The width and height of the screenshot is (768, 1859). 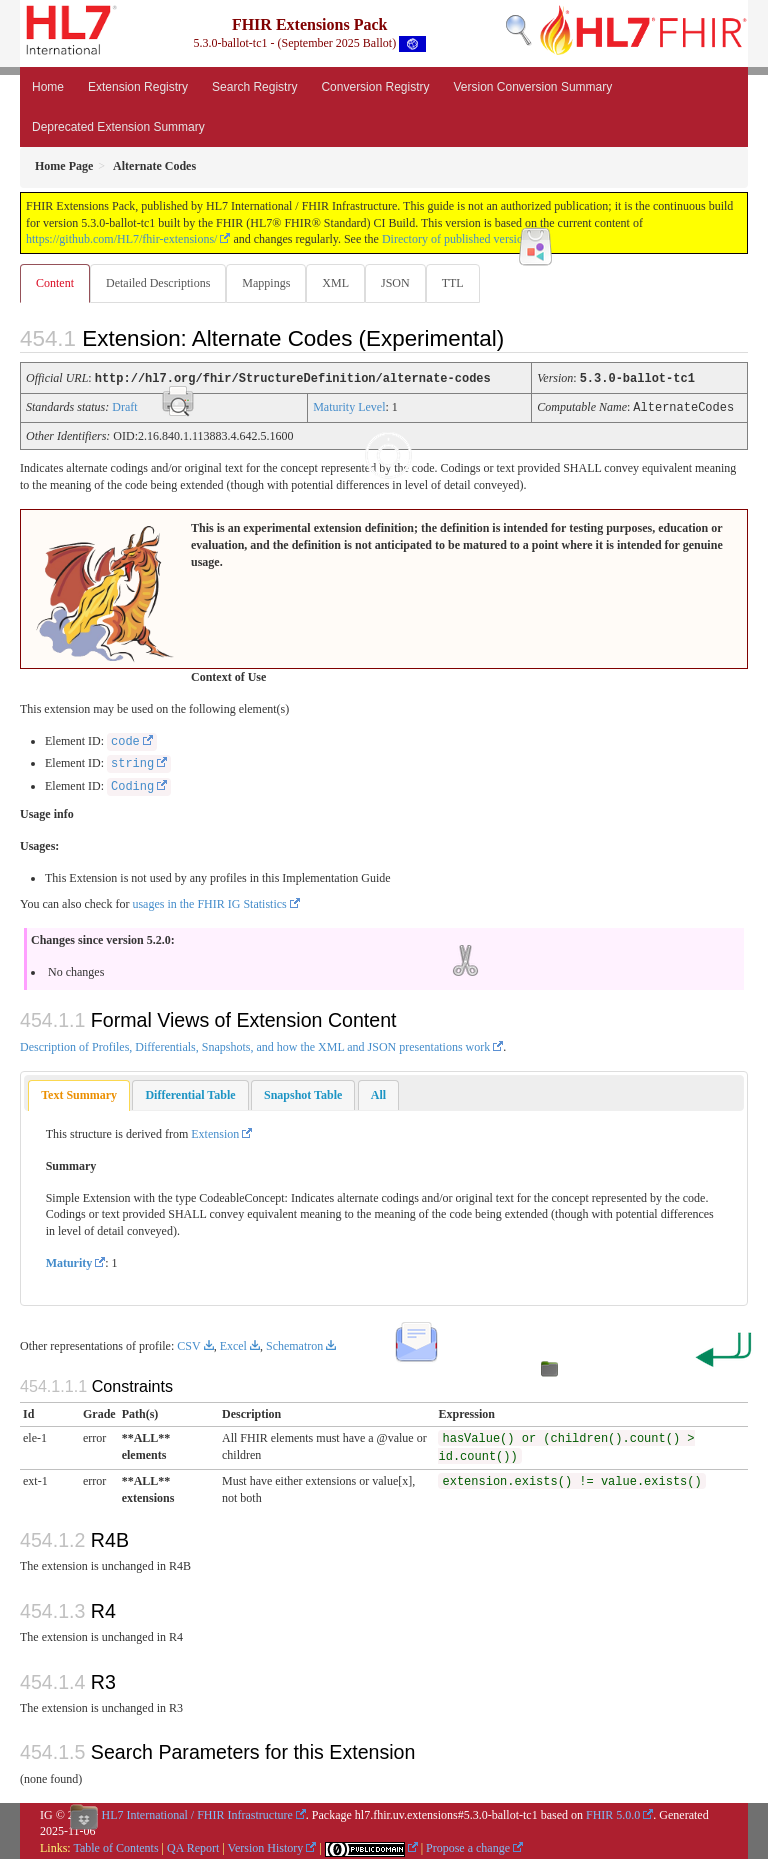 What do you see at coordinates (535, 246) in the screenshot?
I see `open the software center to browse and install apps` at bounding box center [535, 246].